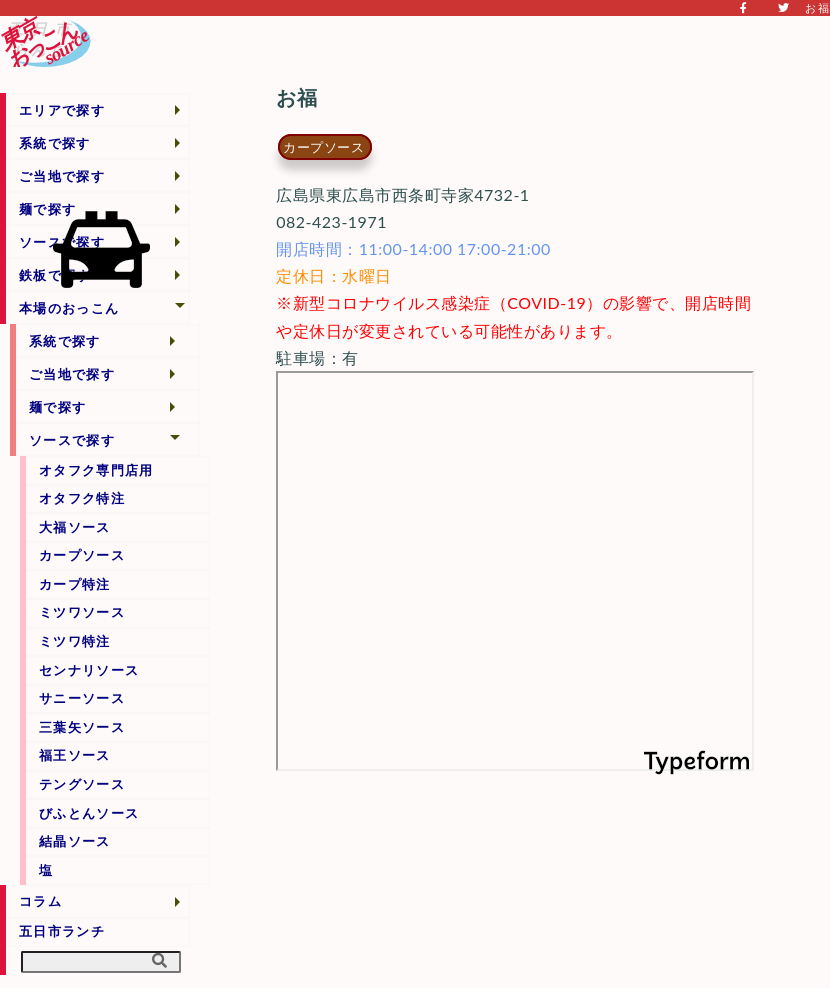 The width and height of the screenshot is (830, 988). Describe the element at coordinates (696, 762) in the screenshot. I see `Typeform logo` at that location.